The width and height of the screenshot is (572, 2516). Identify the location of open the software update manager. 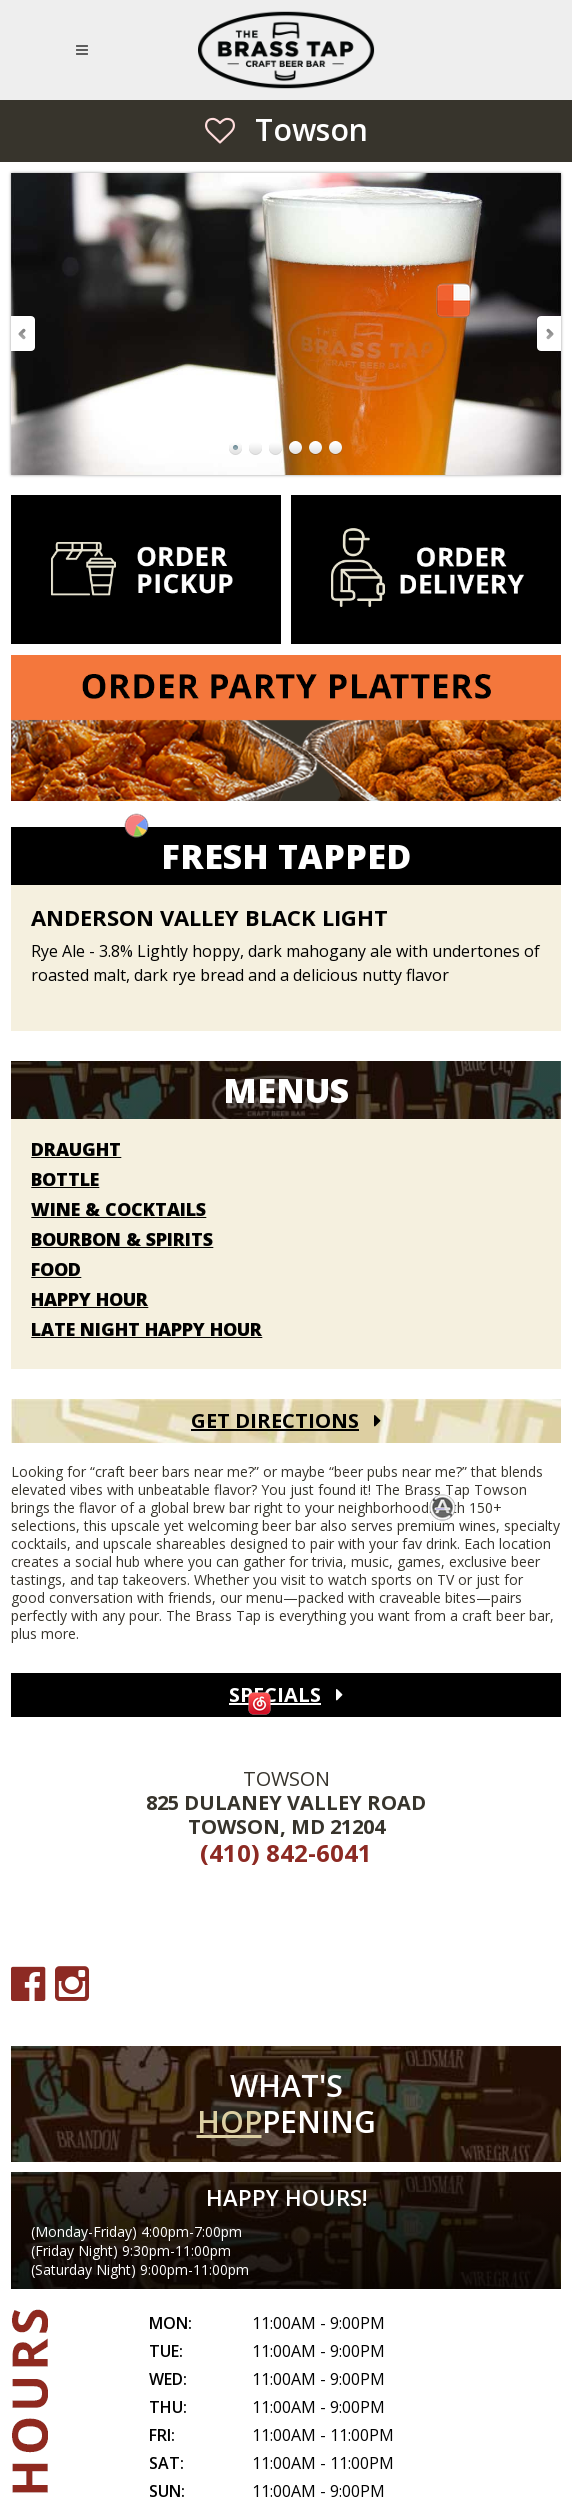
(442, 1507).